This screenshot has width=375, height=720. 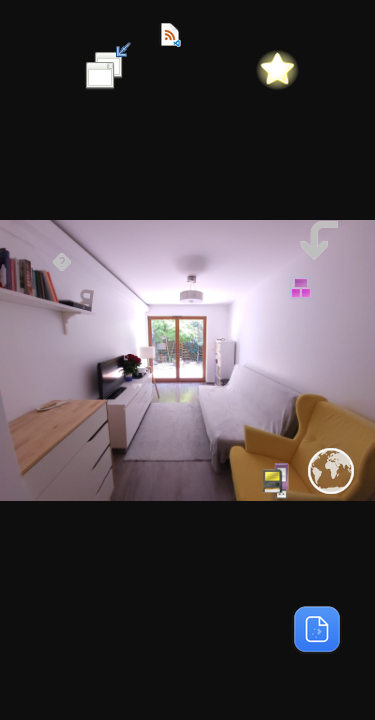 What do you see at coordinates (301, 288) in the screenshot?
I see `select all items in the current view` at bounding box center [301, 288].